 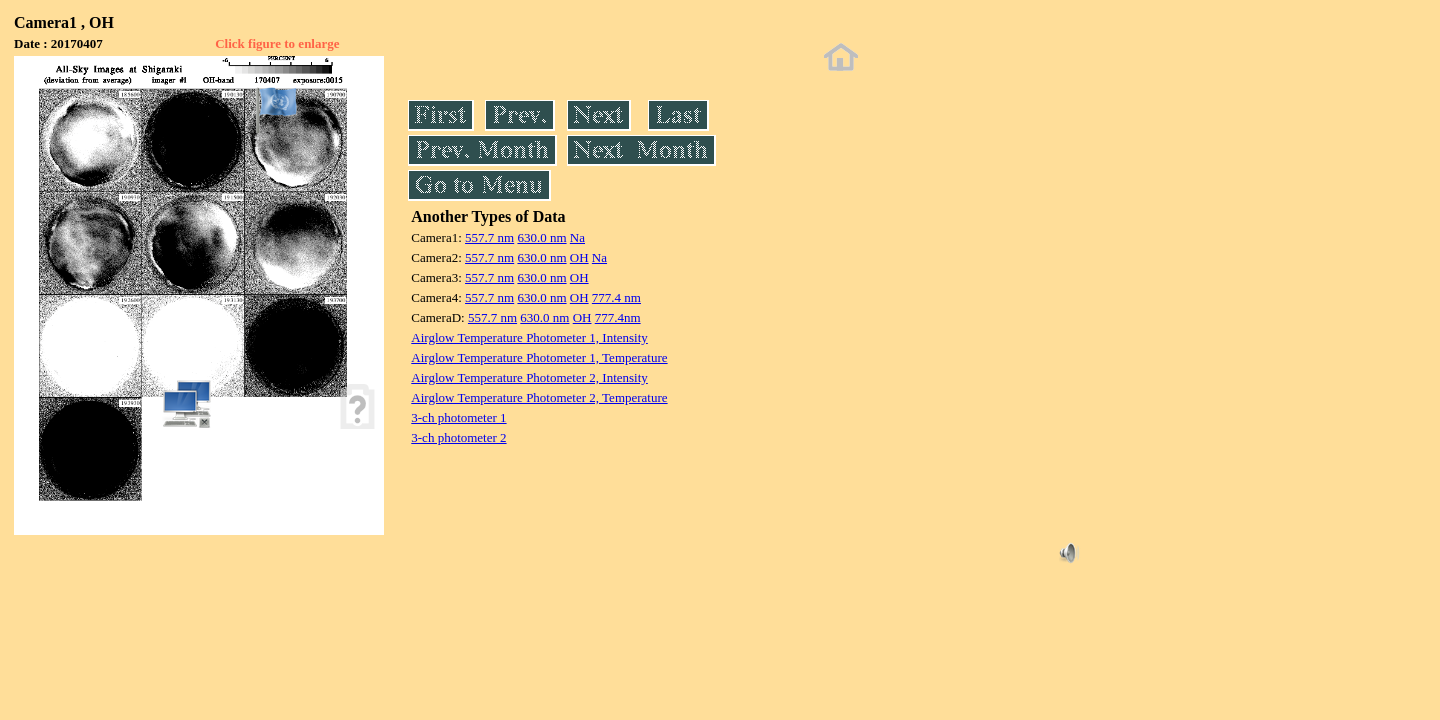 What do you see at coordinates (276, 110) in the screenshot?
I see `access language and region settings` at bounding box center [276, 110].